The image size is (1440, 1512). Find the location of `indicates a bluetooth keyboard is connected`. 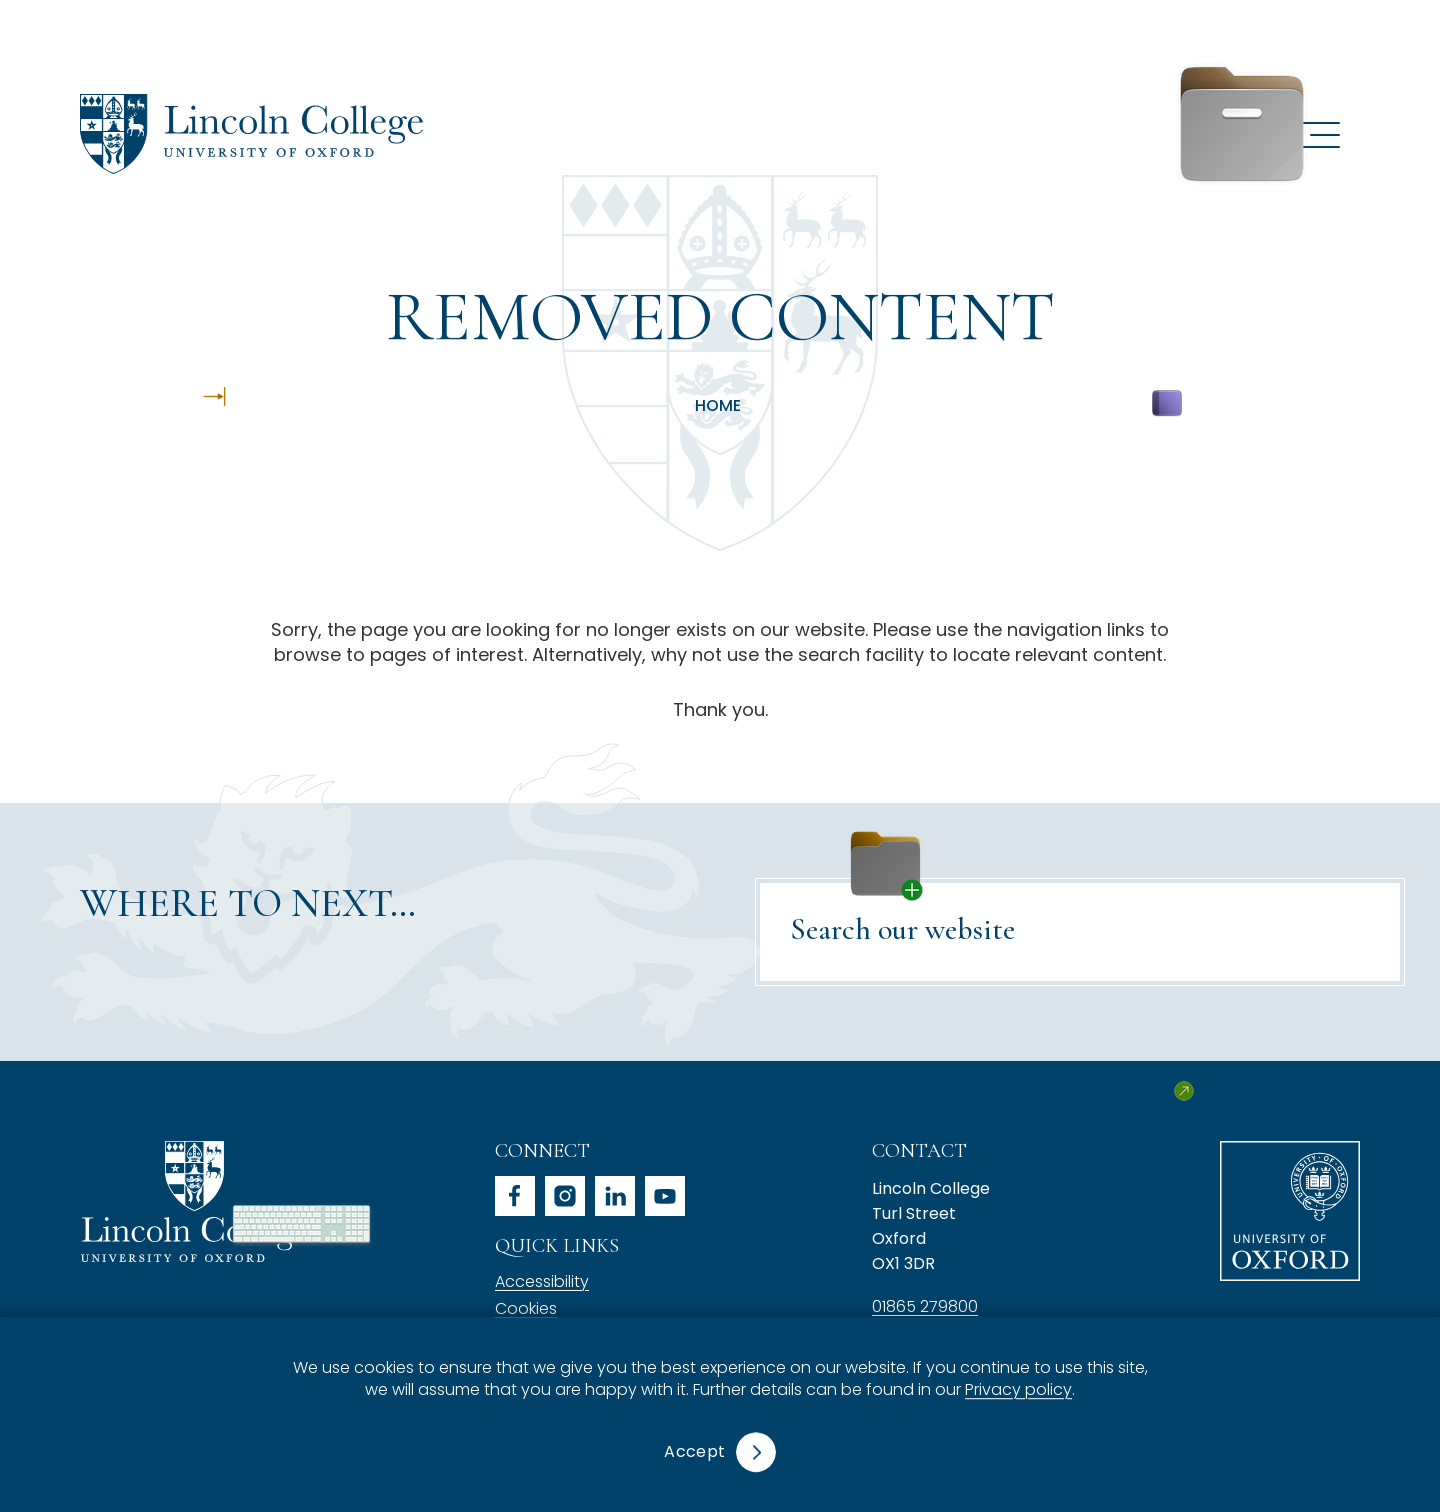

indicates a bluetooth keyboard is connected is located at coordinates (301, 1223).